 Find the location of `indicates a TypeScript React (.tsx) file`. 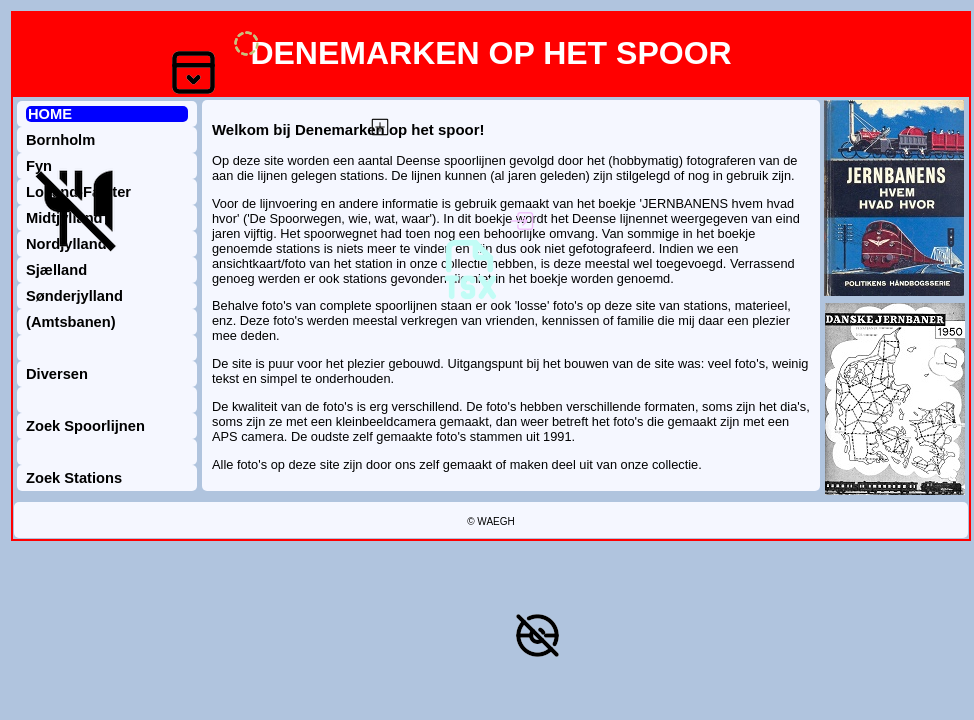

indicates a TypeScript React (.tsx) file is located at coordinates (469, 269).